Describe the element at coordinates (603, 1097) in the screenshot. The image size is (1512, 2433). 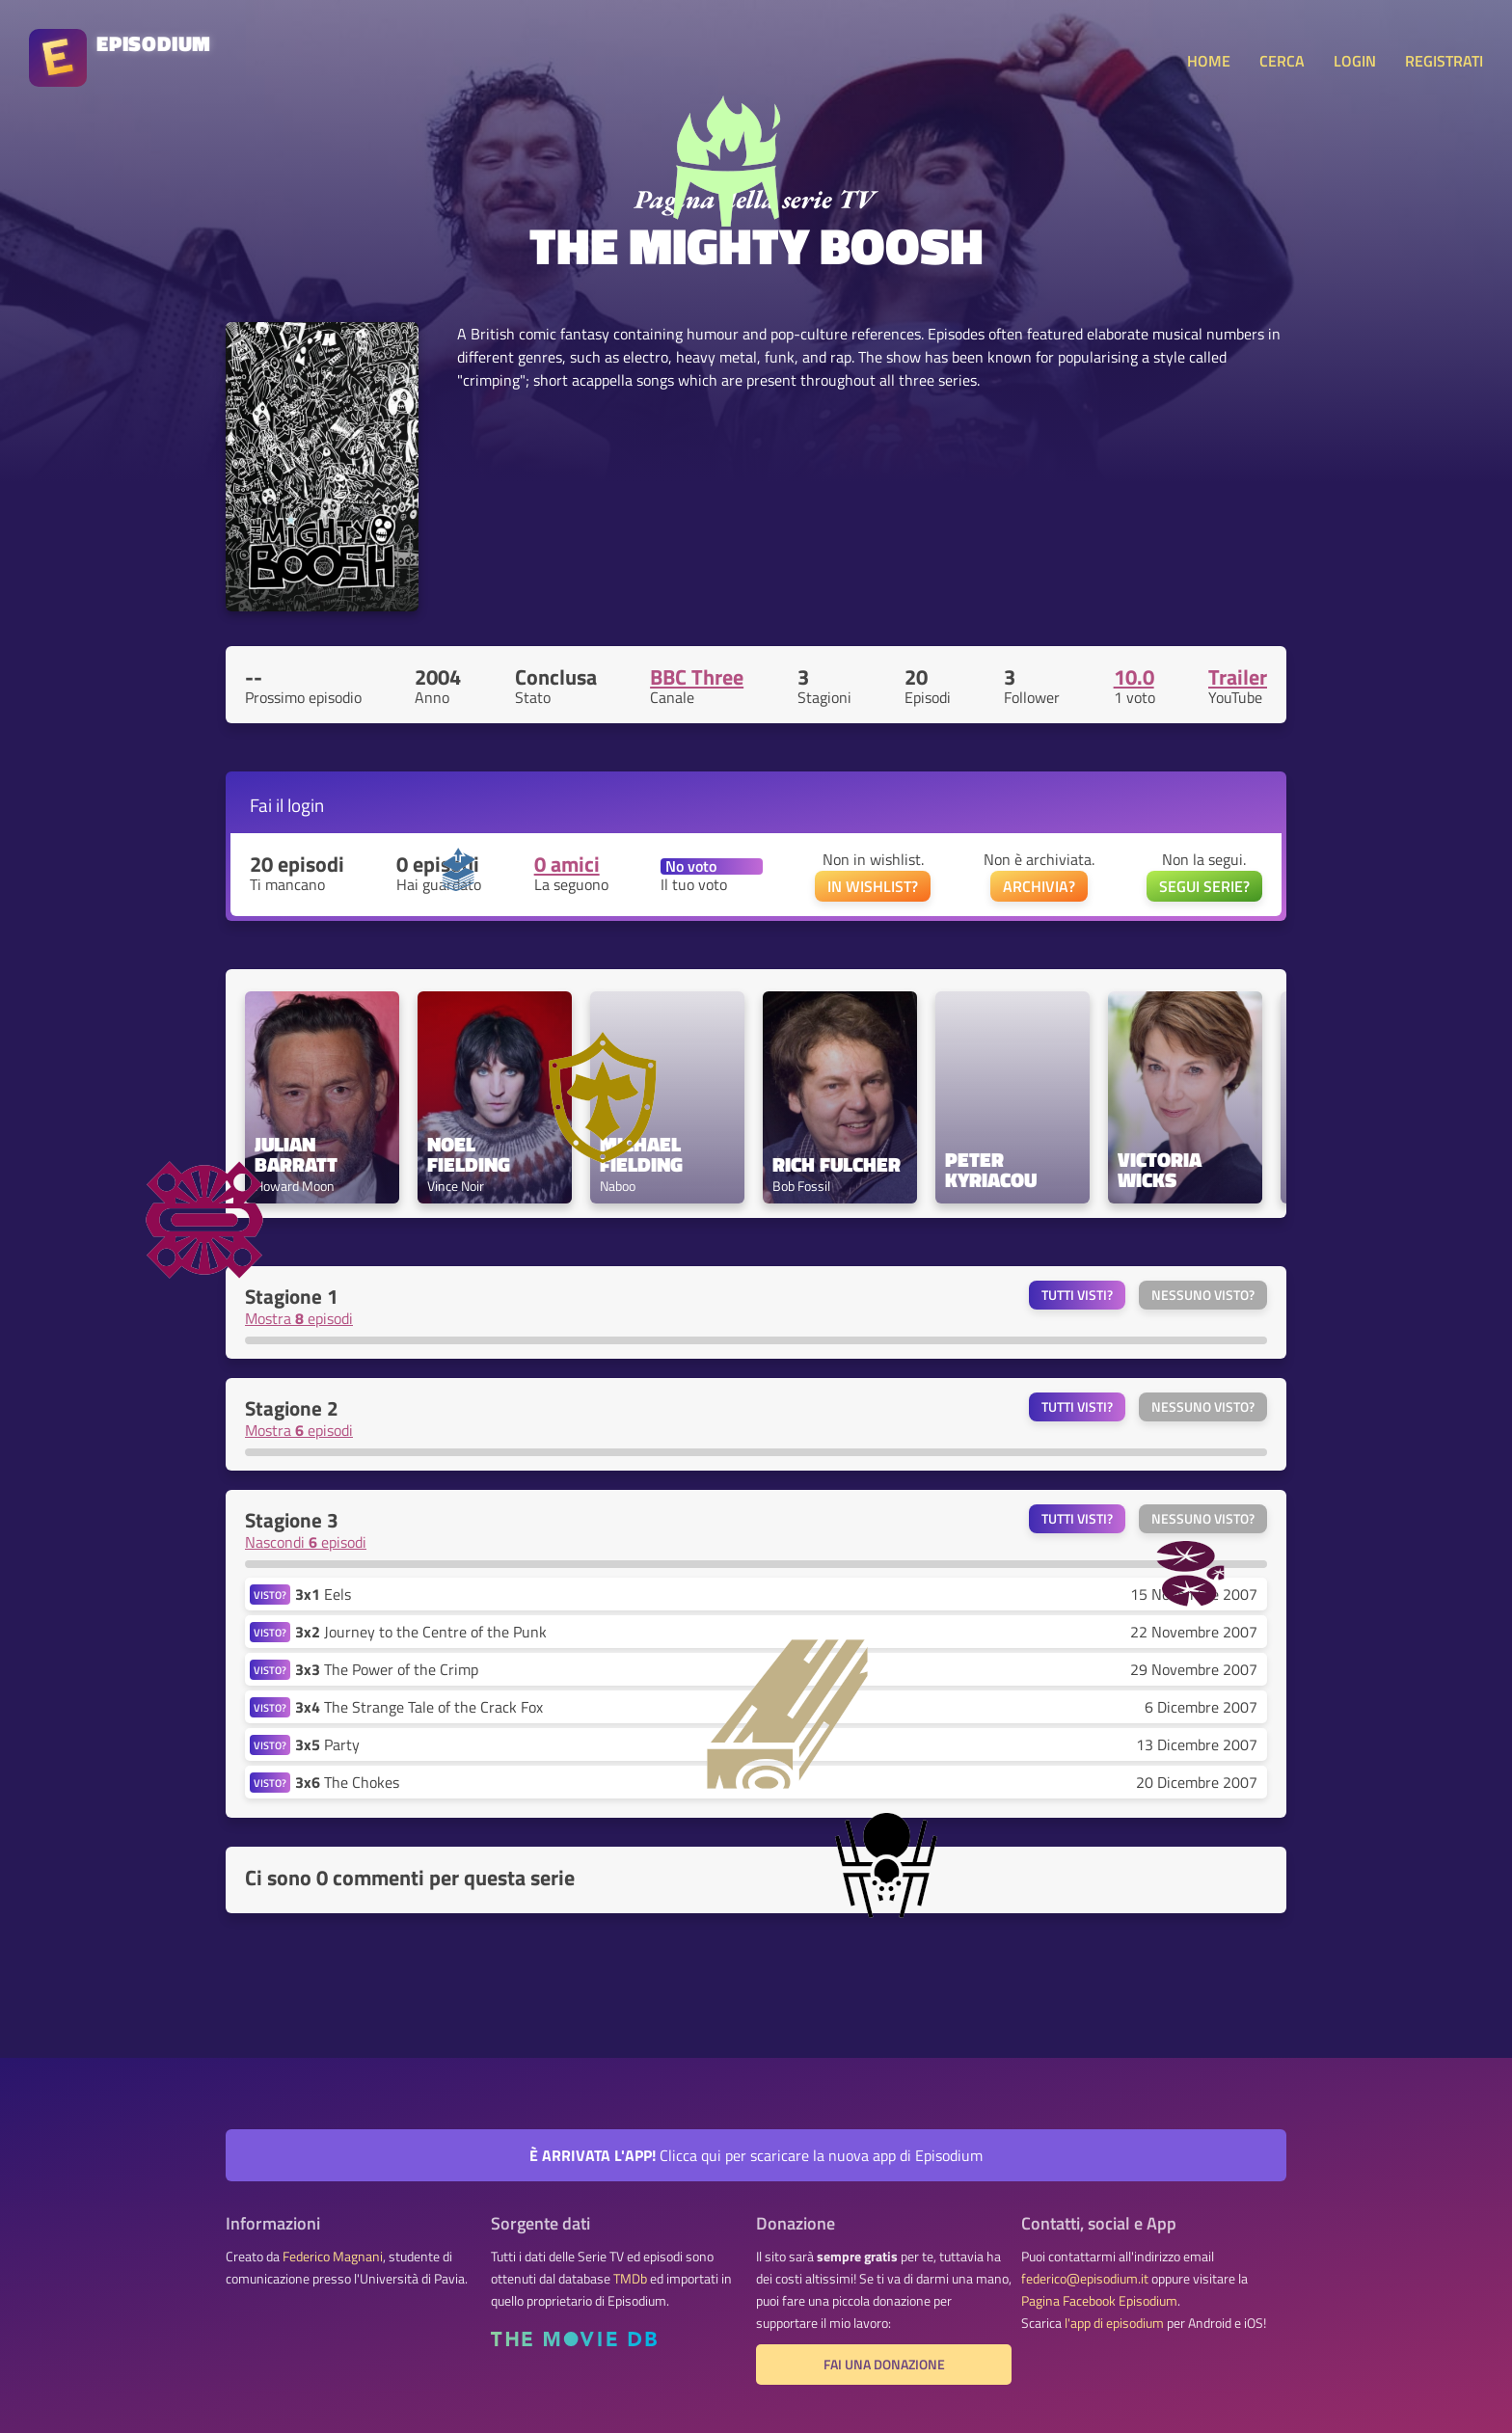
I see `activate defensive ability or shield spell` at that location.